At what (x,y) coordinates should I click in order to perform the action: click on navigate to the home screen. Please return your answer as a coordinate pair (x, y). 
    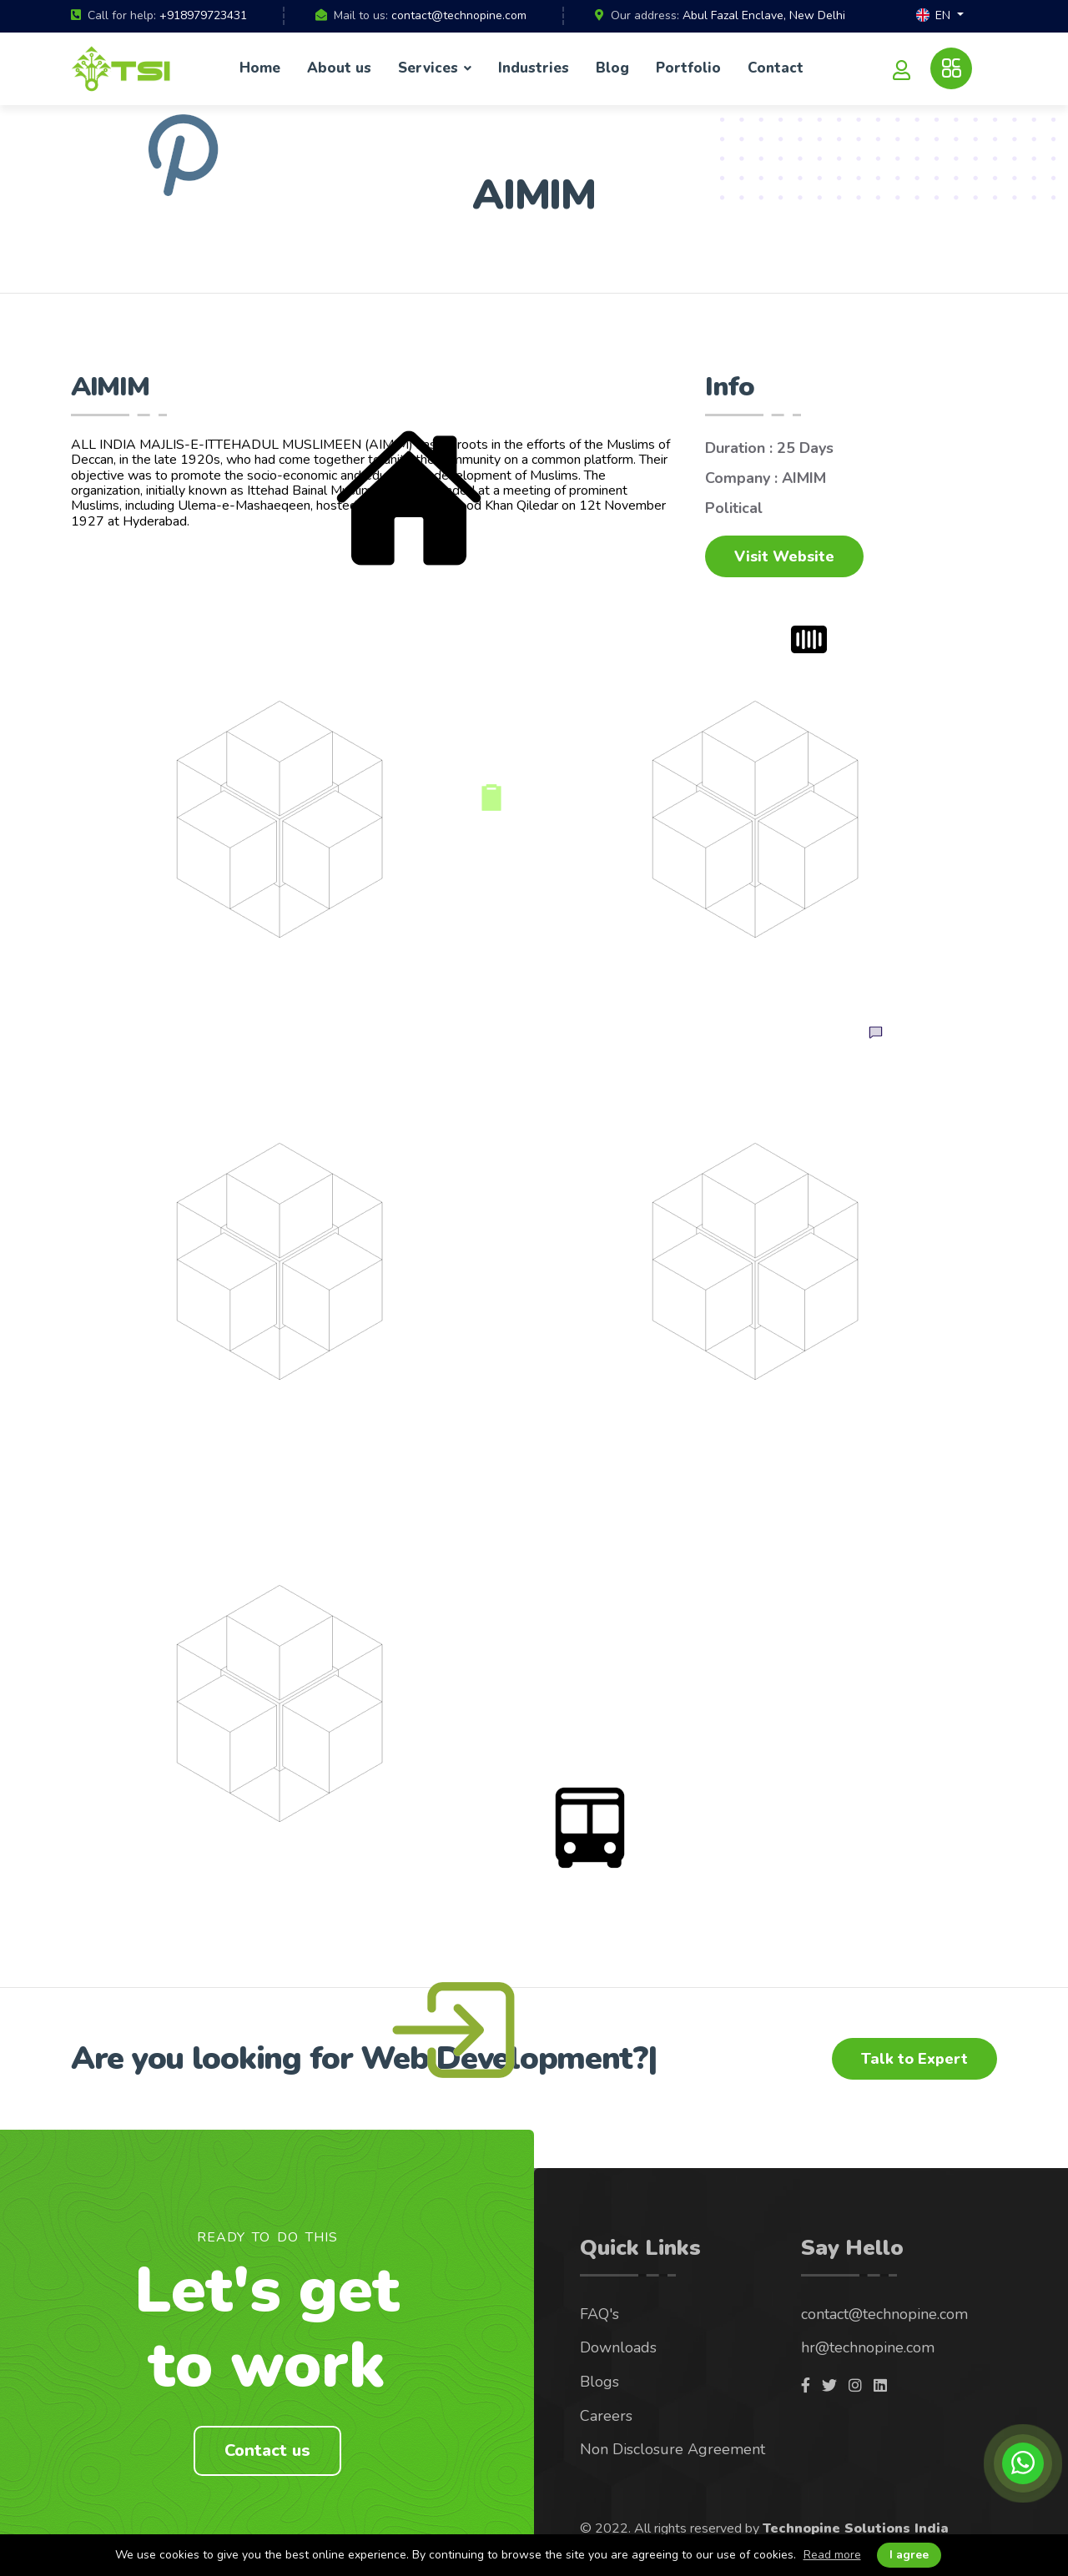
    Looking at the image, I should click on (409, 498).